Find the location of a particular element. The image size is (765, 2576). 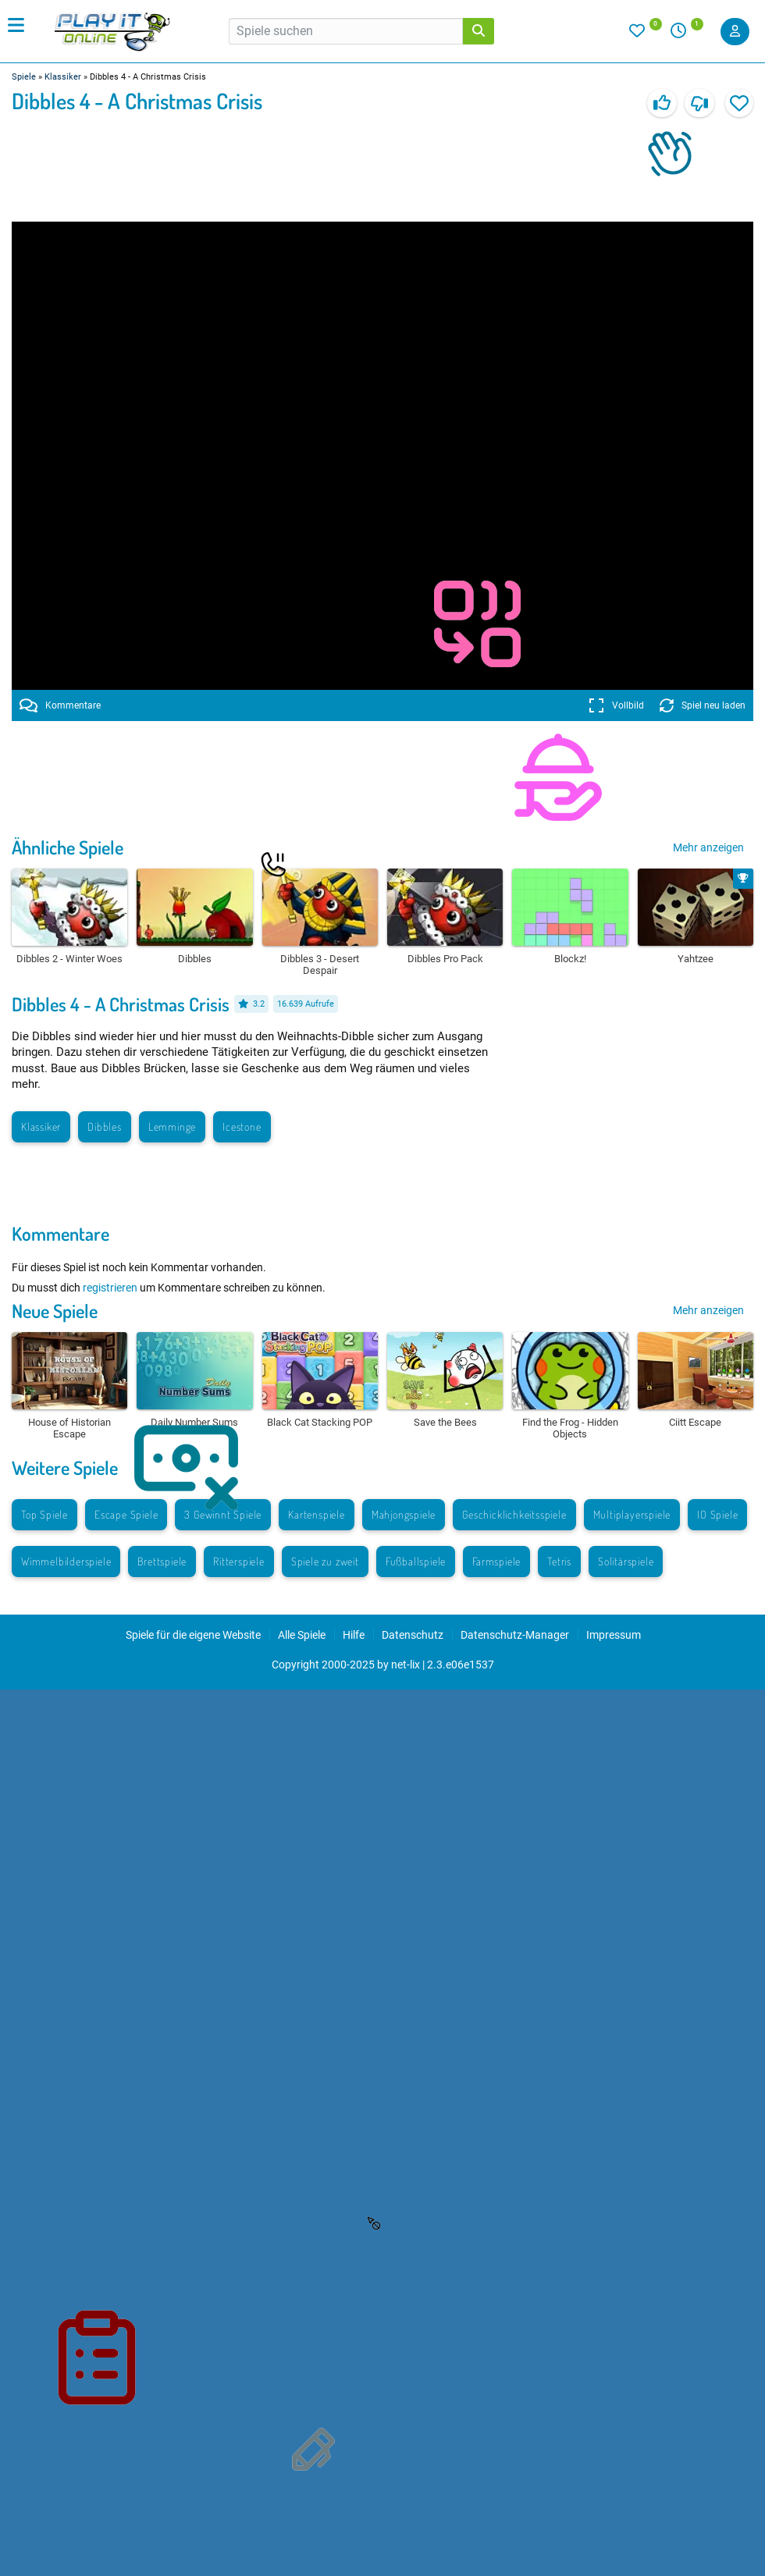

cursor interaction disabled is located at coordinates (374, 2223).